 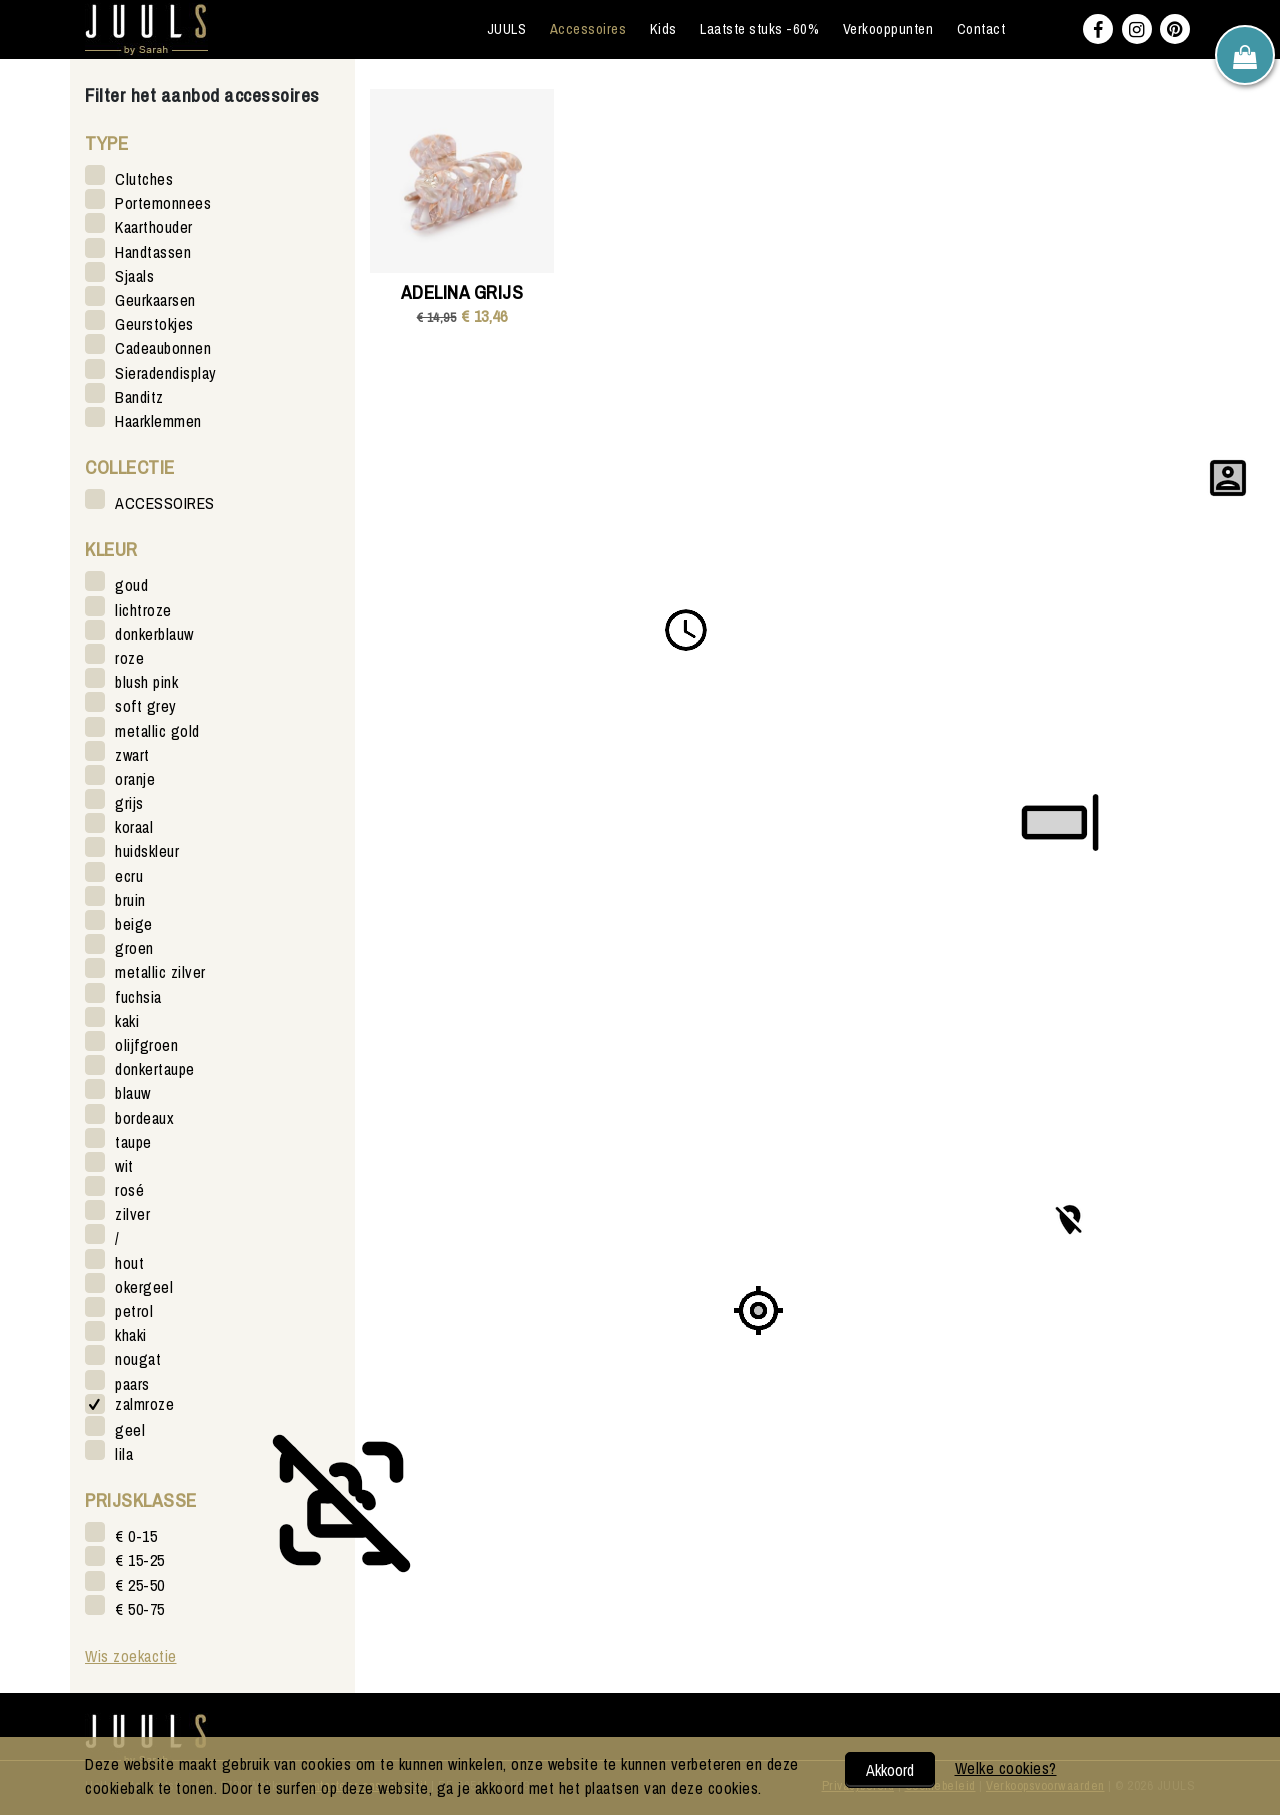 I want to click on disable location services, so click(x=1070, y=1220).